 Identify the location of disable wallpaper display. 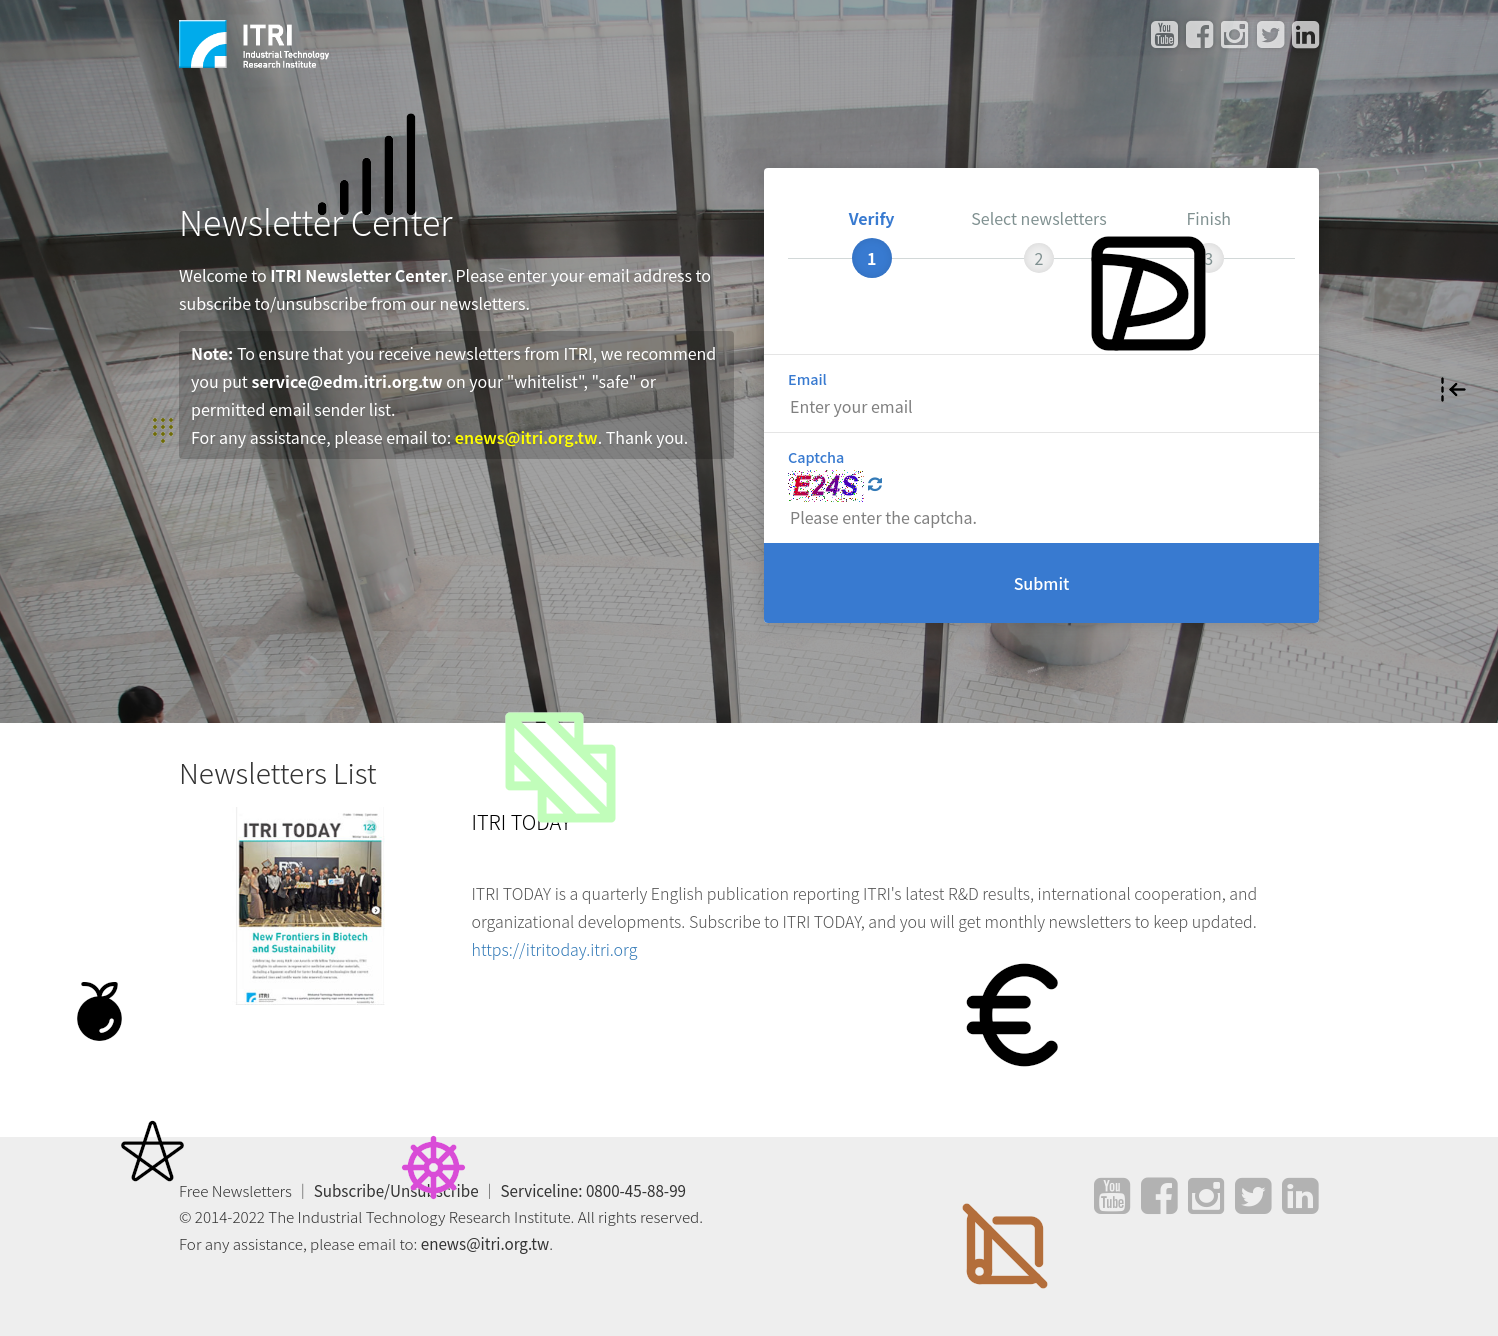
(1005, 1246).